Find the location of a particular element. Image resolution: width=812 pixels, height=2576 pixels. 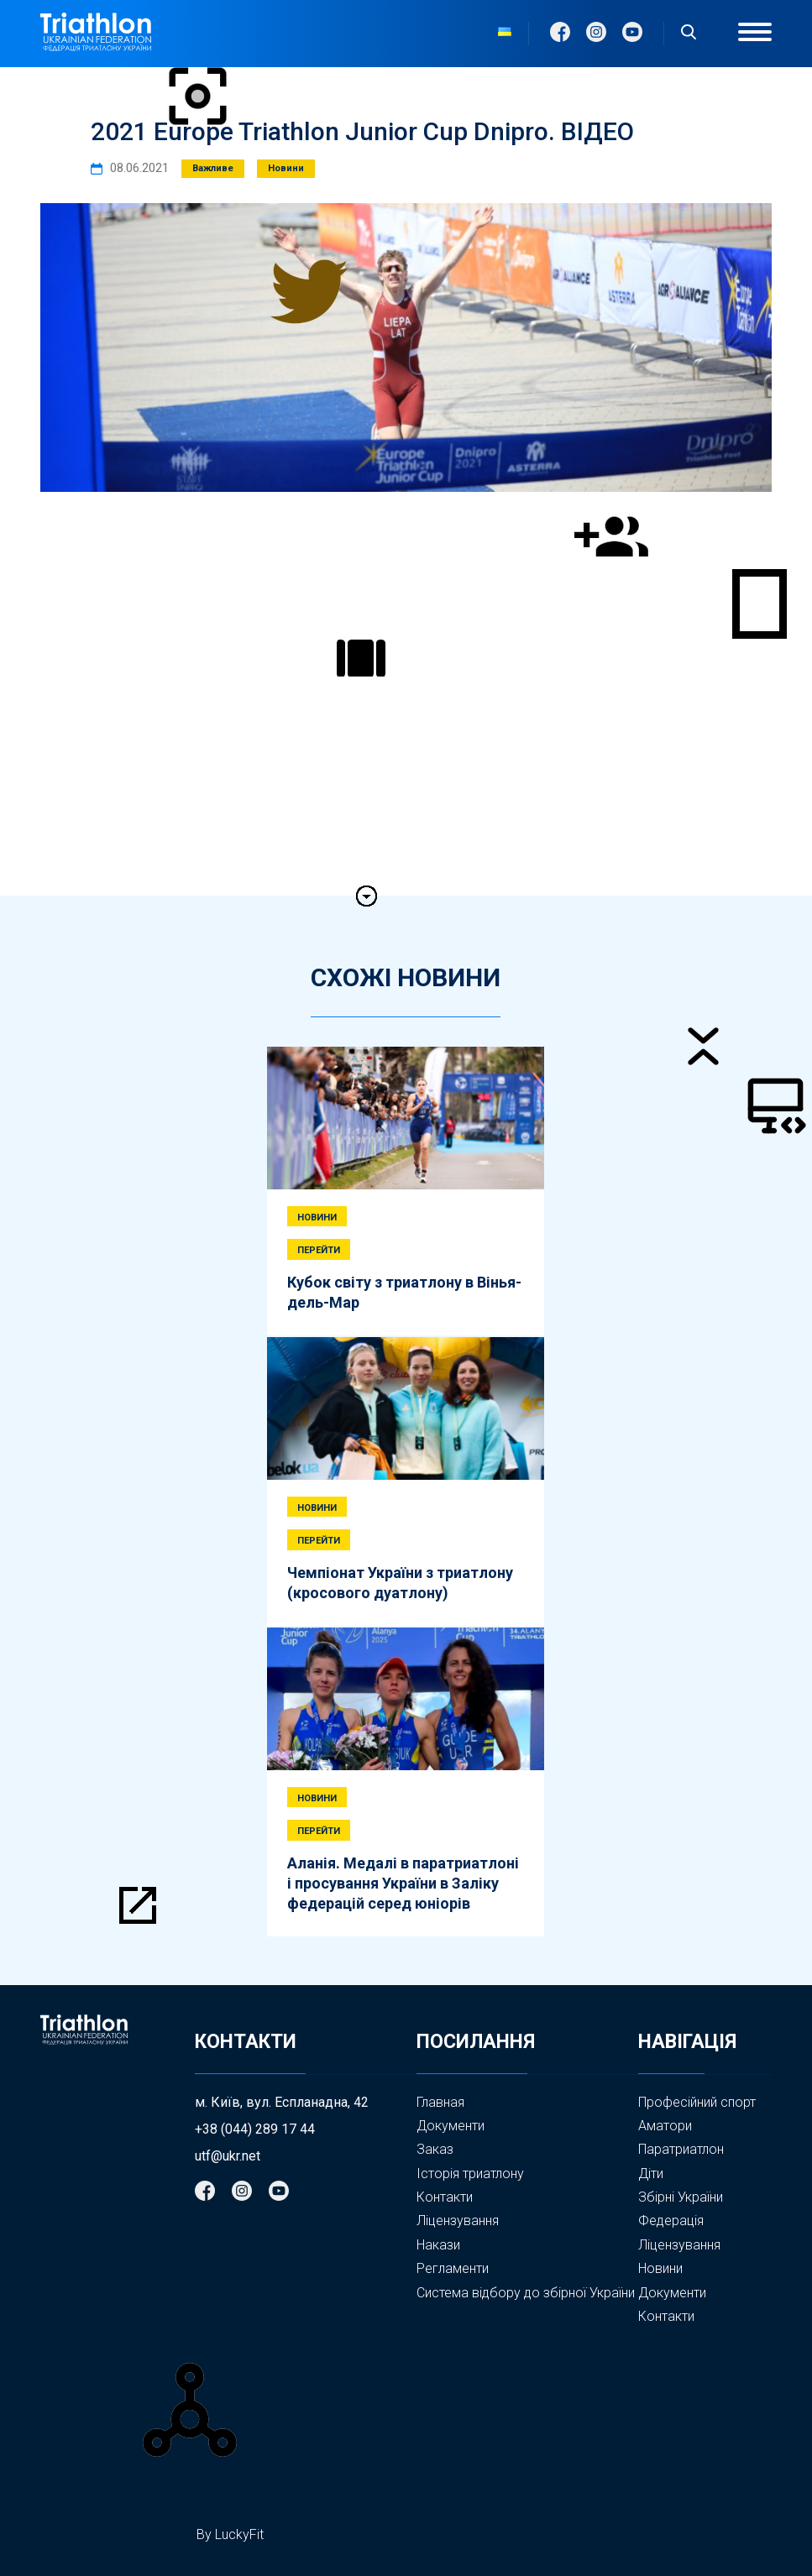

open link in a new tab or window is located at coordinates (138, 1905).